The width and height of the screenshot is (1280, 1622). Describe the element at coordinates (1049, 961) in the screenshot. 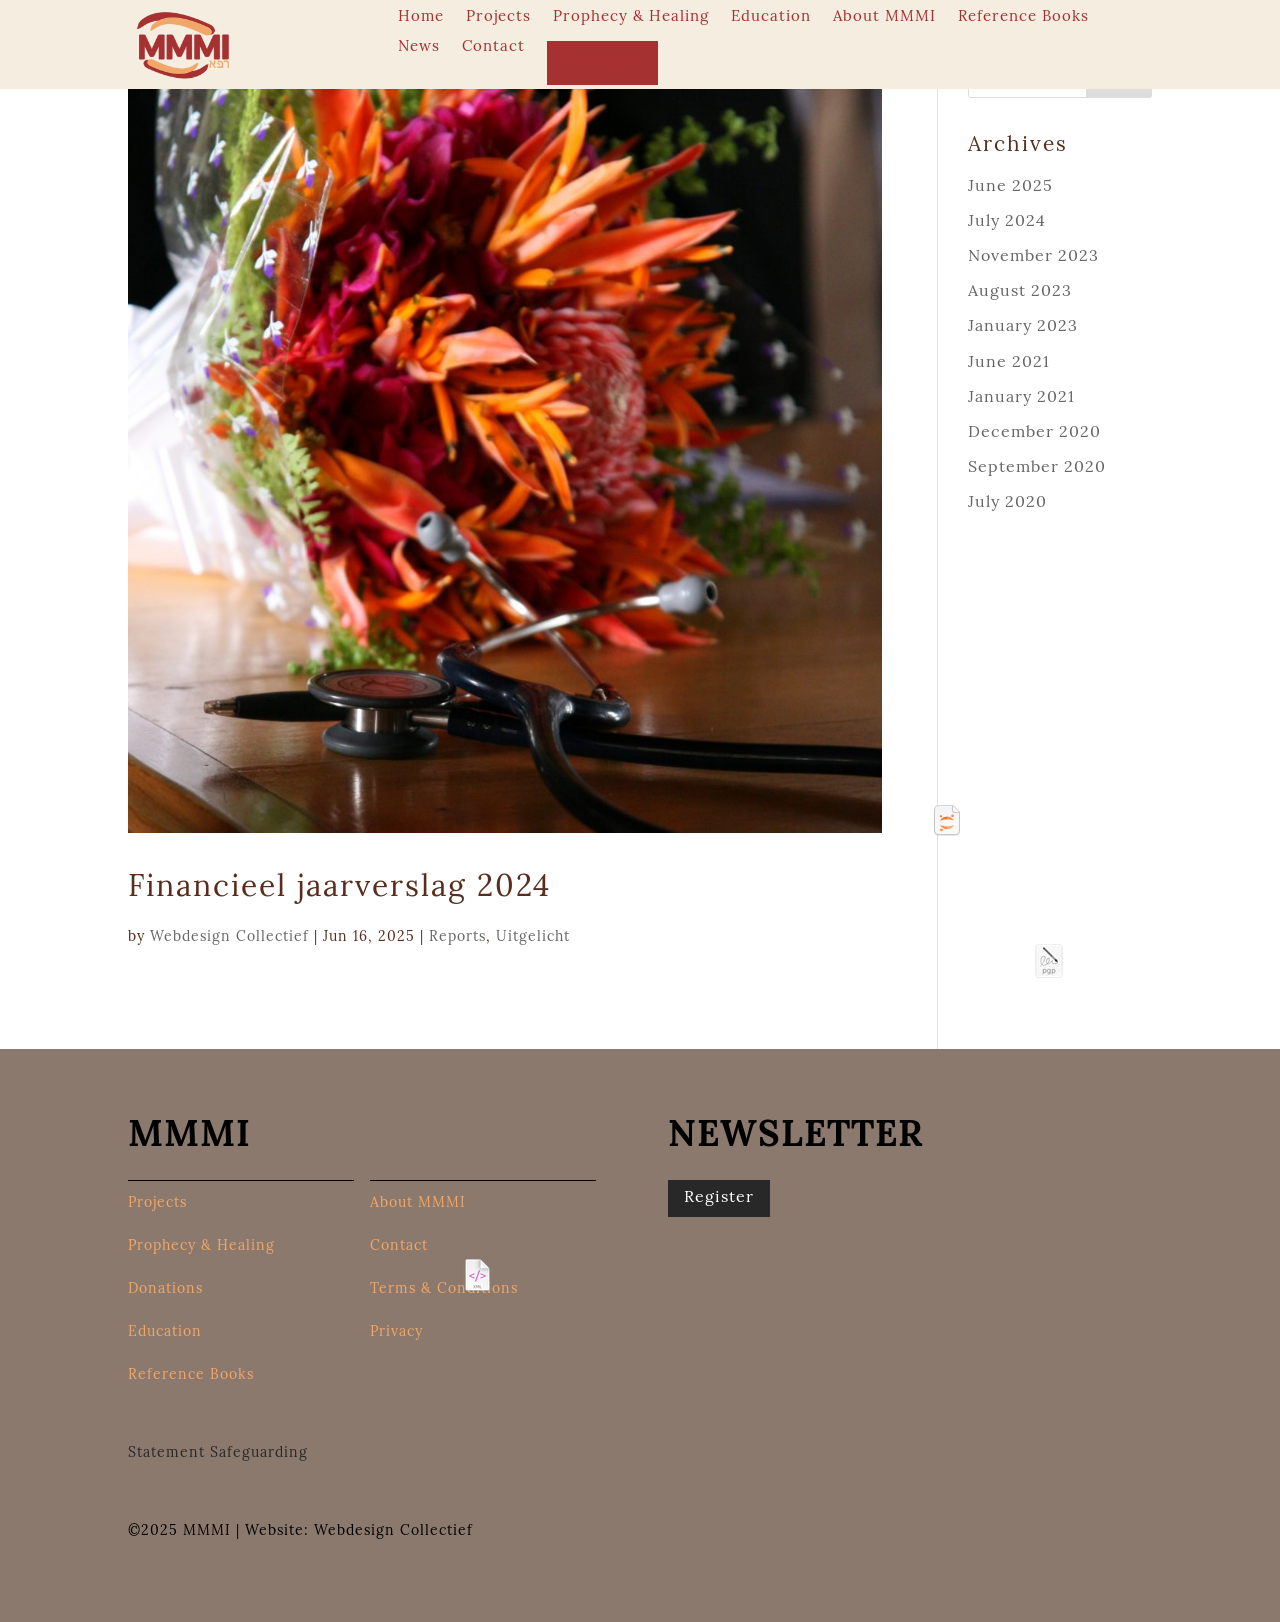

I see `a PGP digital signature file` at that location.